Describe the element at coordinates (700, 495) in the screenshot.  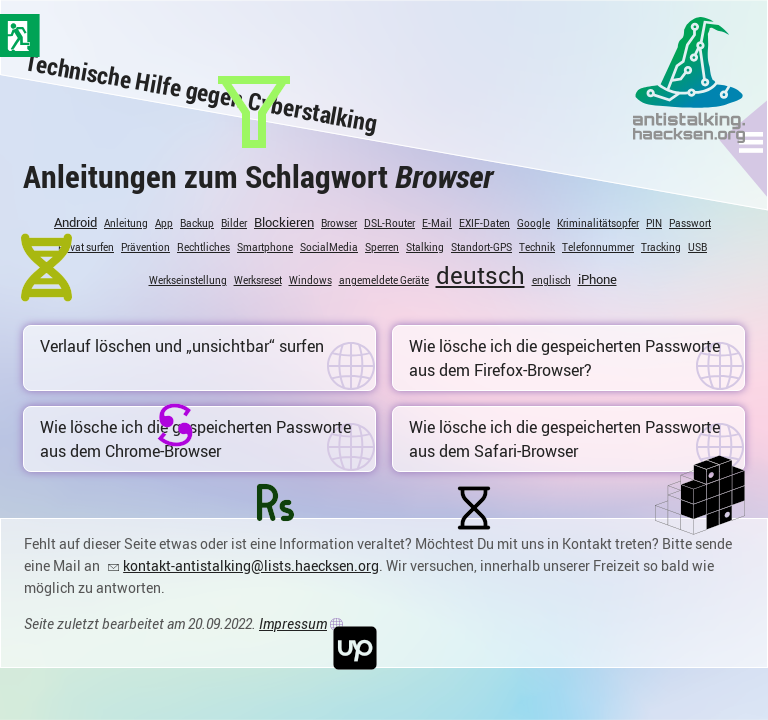
I see `visit the Python Package Index (PyPI) website` at that location.